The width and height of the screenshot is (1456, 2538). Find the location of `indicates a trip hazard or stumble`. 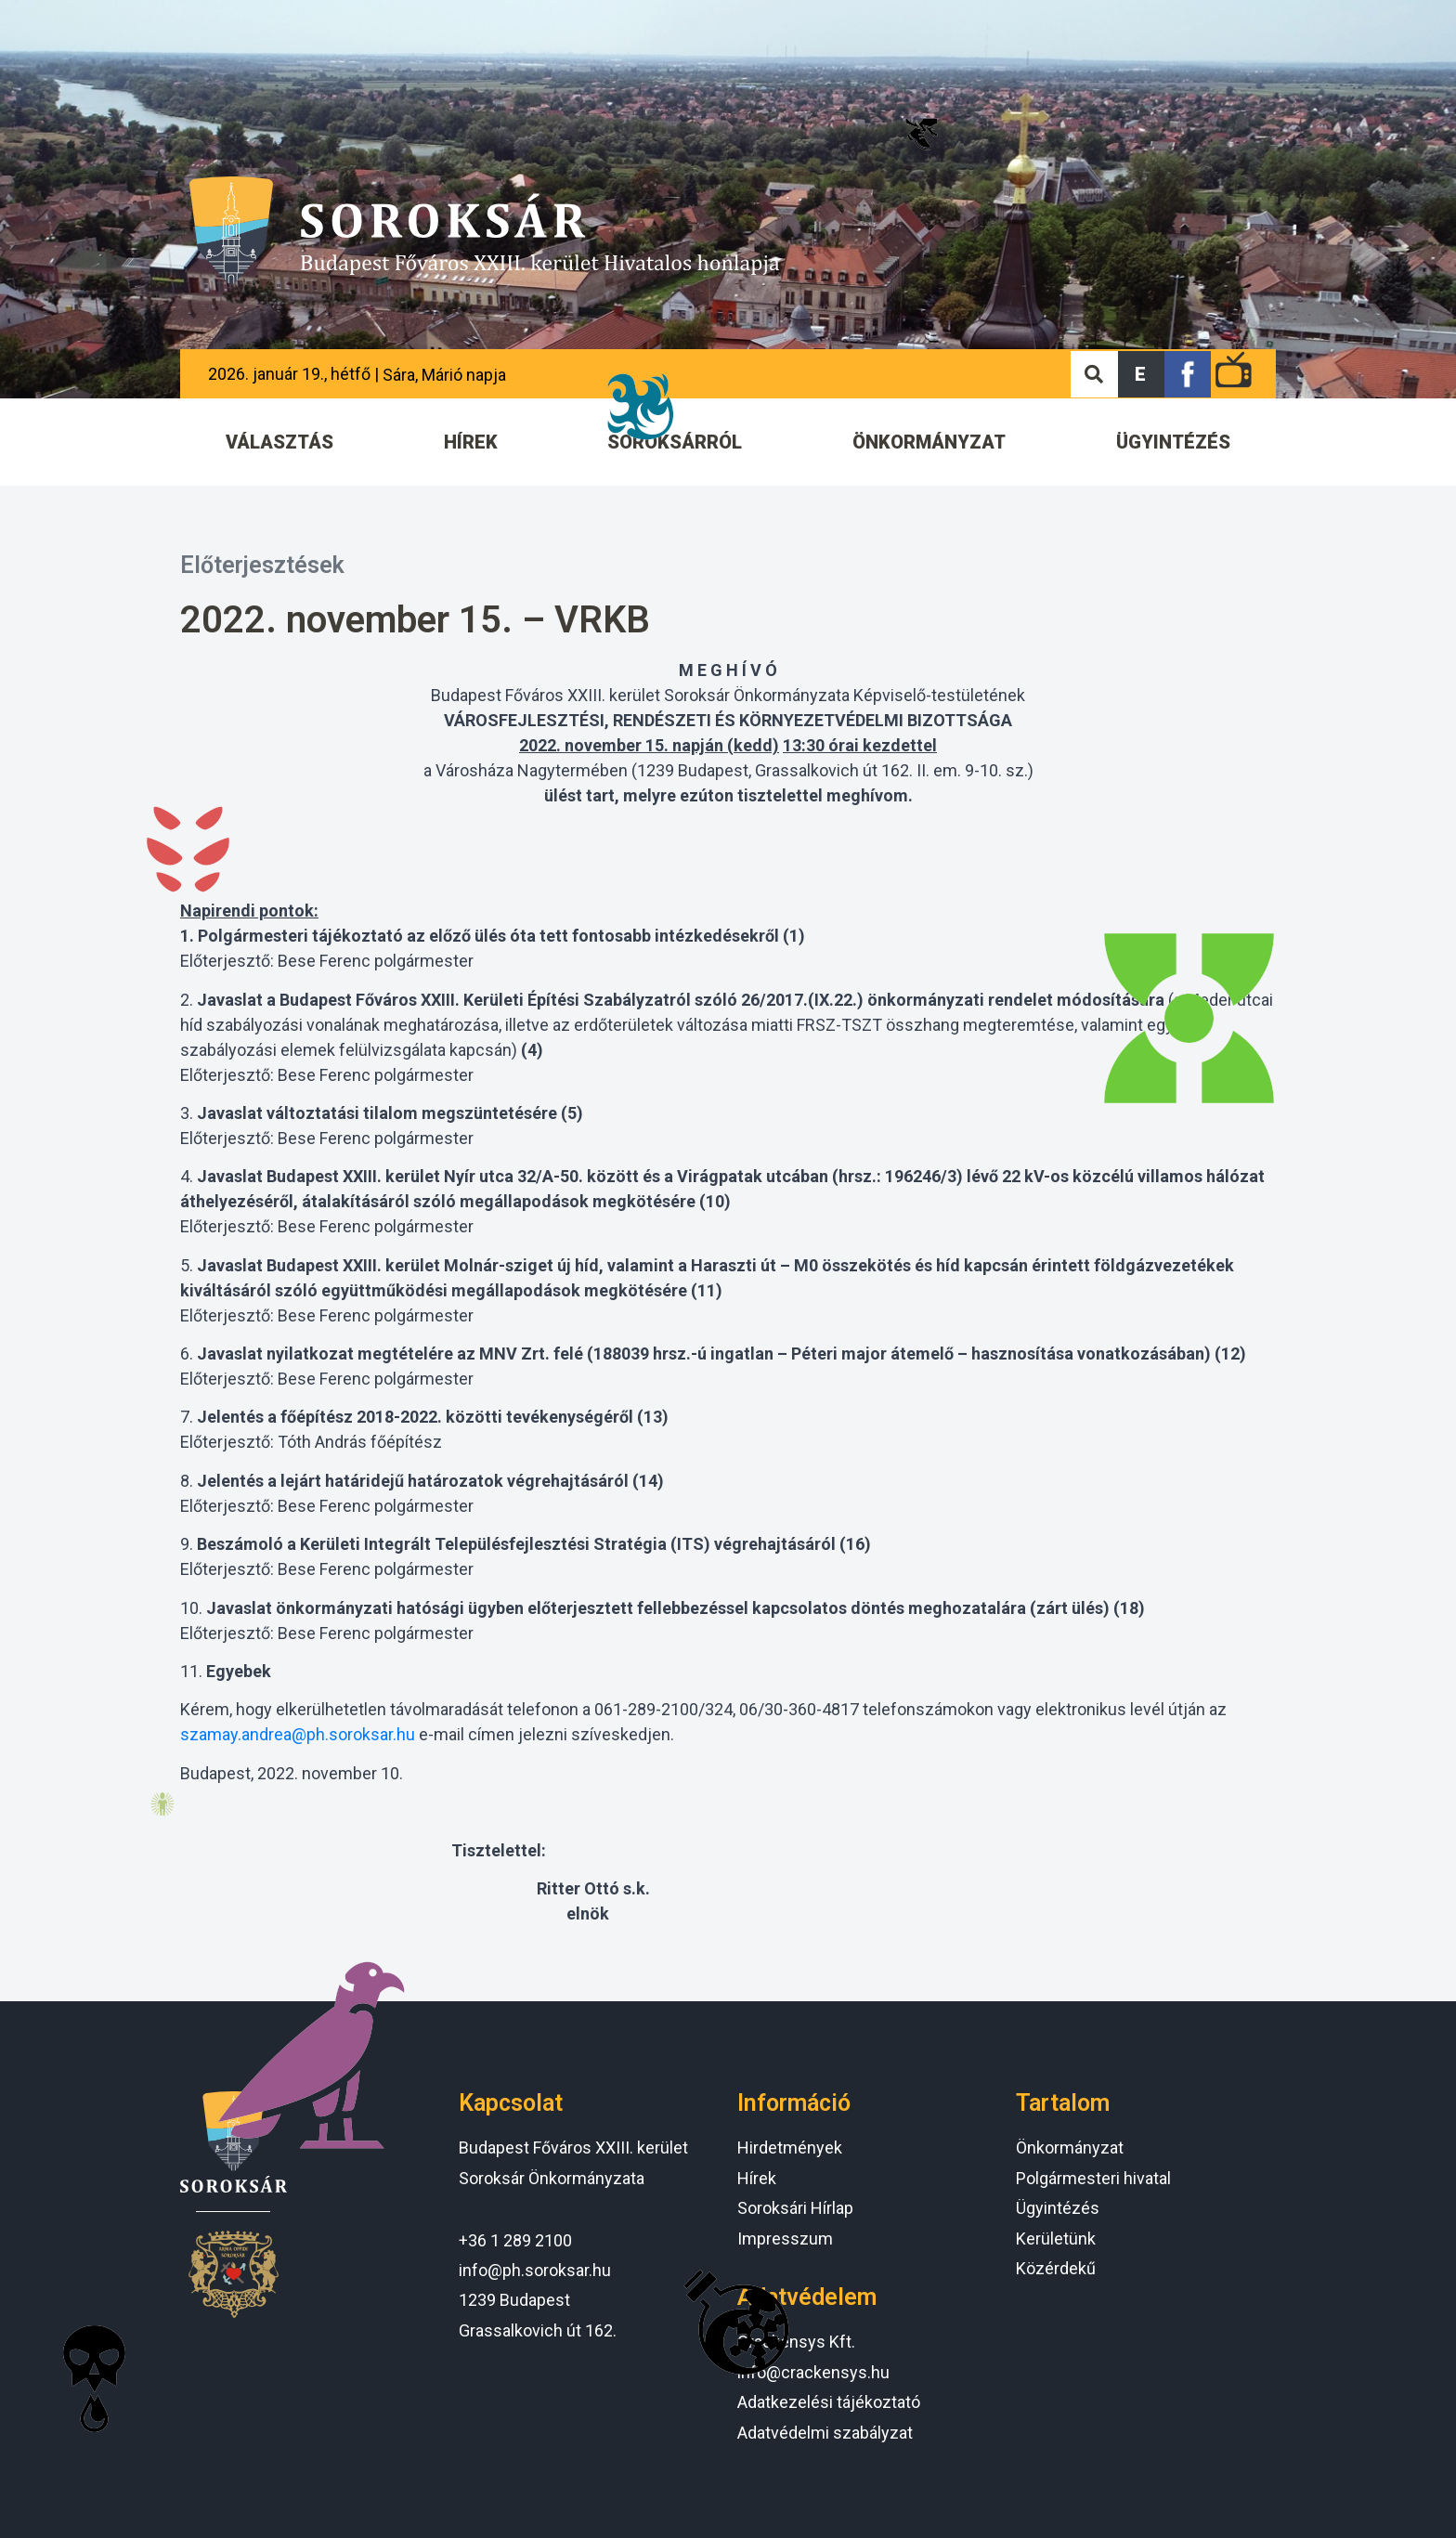

indicates a trip hazard or stumble is located at coordinates (921, 134).